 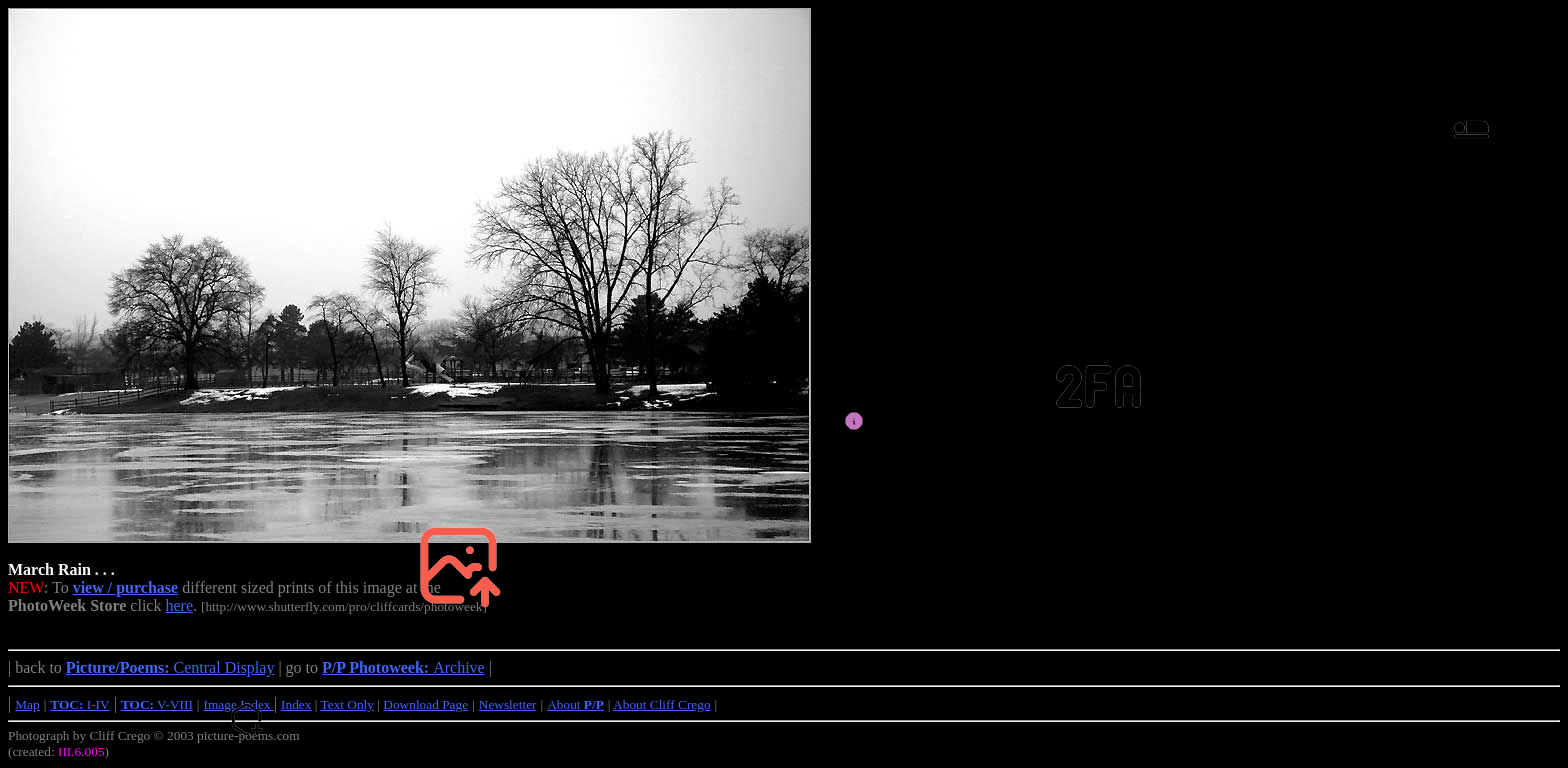 I want to click on view more information or details, so click(x=854, y=421).